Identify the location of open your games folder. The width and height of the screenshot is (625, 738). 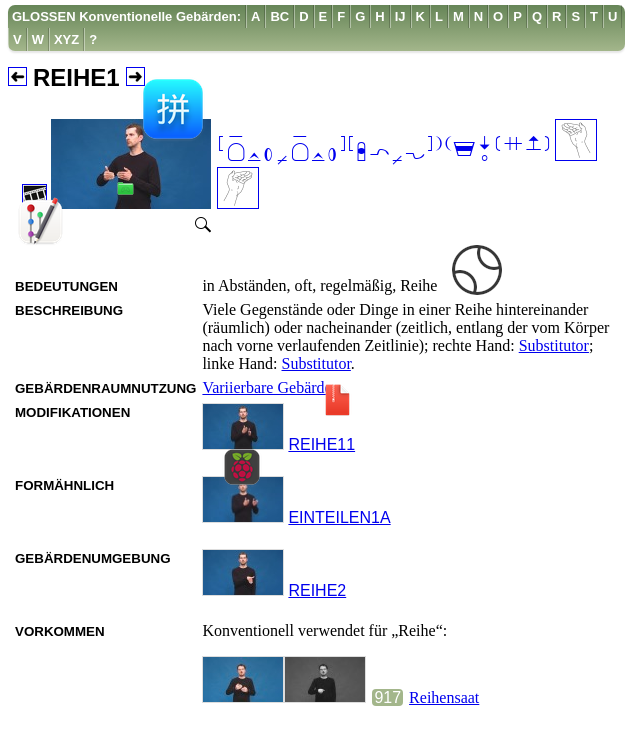
(125, 188).